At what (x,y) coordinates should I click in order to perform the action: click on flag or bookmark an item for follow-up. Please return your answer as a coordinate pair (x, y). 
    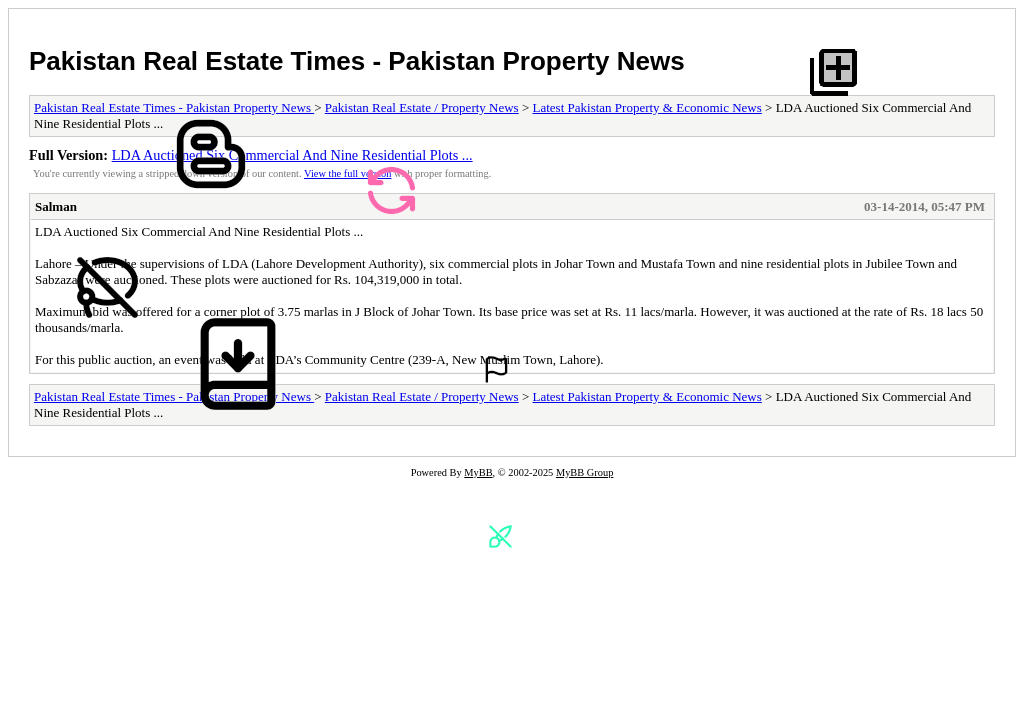
    Looking at the image, I should click on (496, 369).